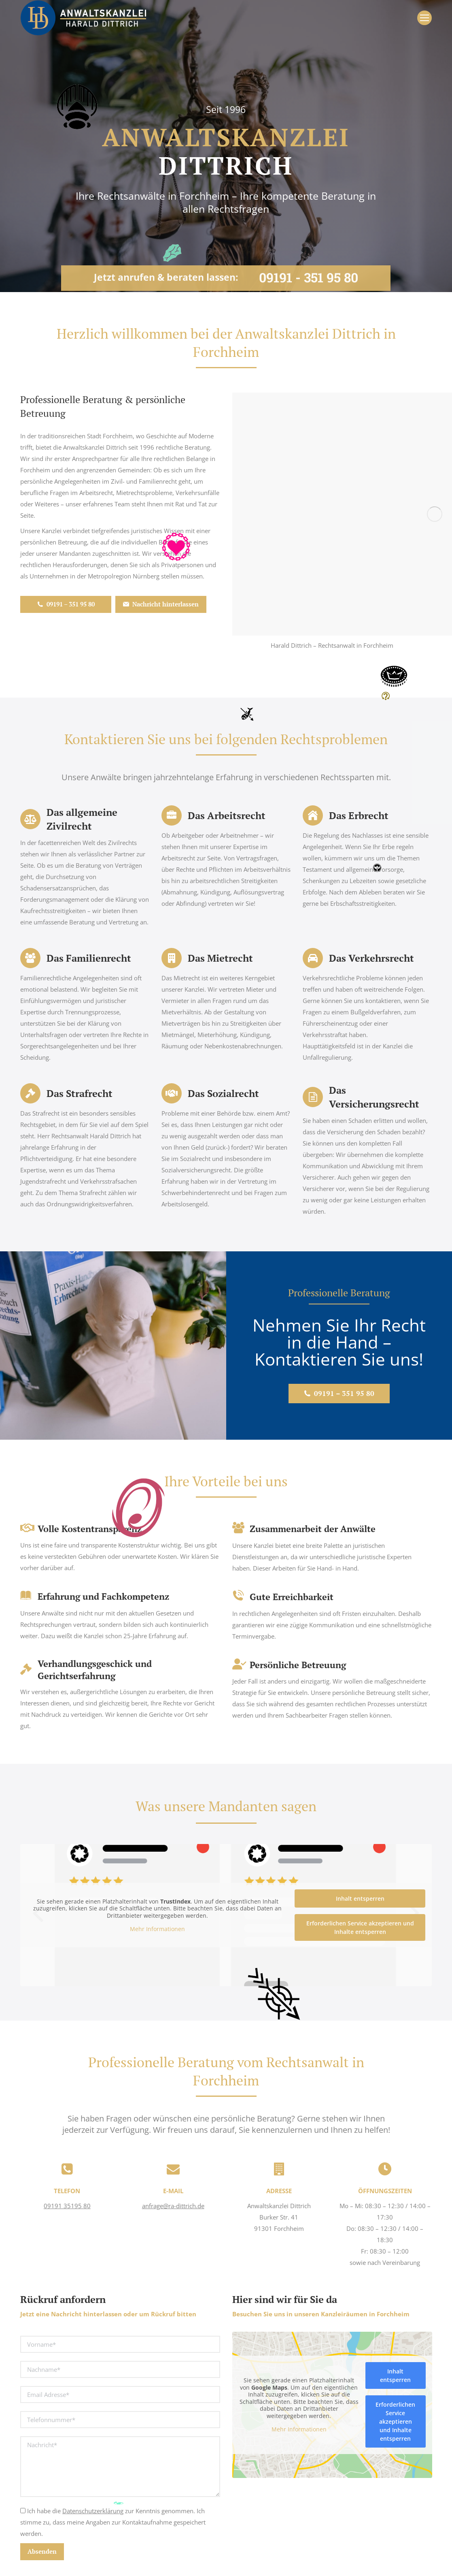 The image size is (452, 2576). I want to click on indicates unknown or uncertain status, so click(386, 696).